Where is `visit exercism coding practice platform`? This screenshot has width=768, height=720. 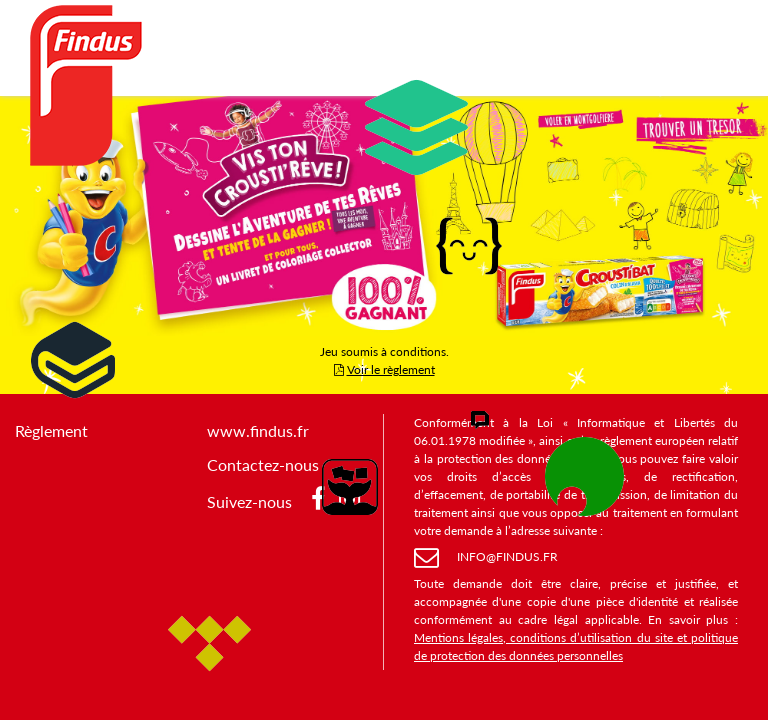 visit exercism coding practice platform is located at coordinates (469, 246).